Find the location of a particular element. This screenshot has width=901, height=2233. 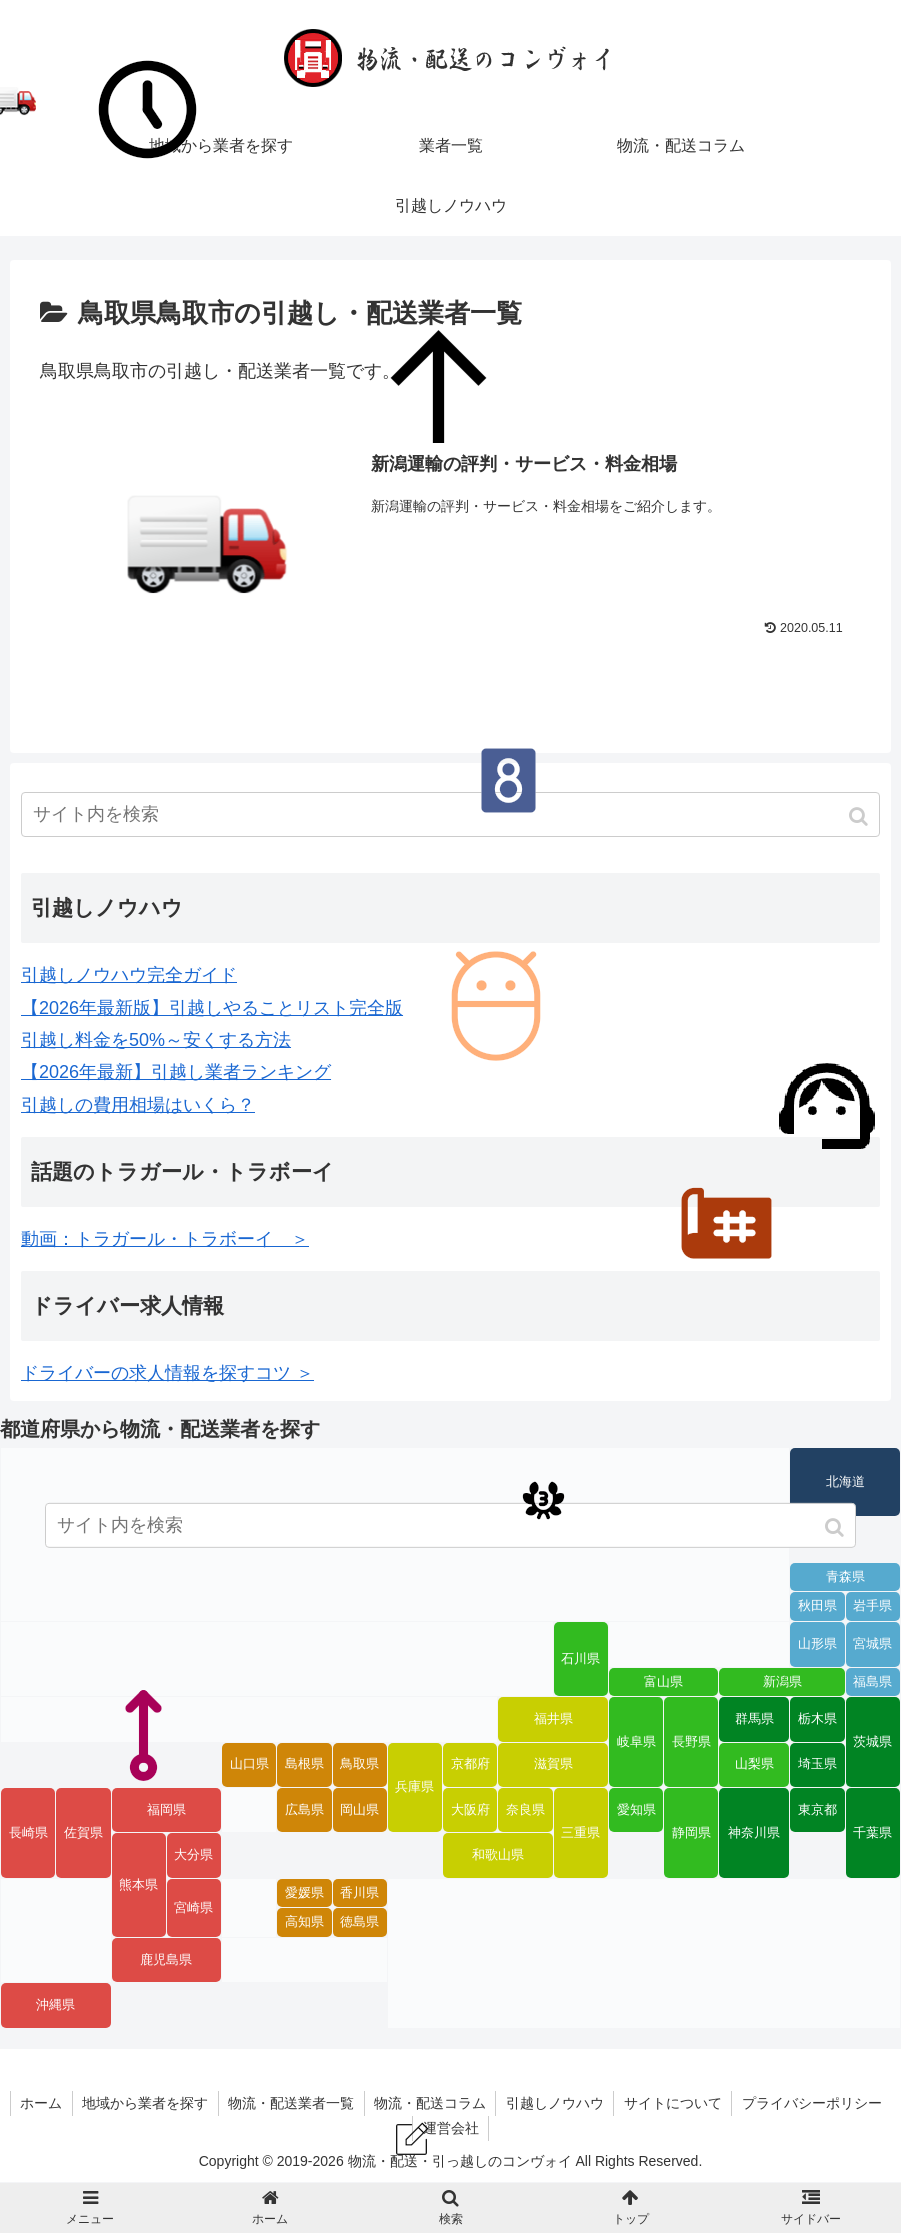

contact customer support is located at coordinates (827, 1106).